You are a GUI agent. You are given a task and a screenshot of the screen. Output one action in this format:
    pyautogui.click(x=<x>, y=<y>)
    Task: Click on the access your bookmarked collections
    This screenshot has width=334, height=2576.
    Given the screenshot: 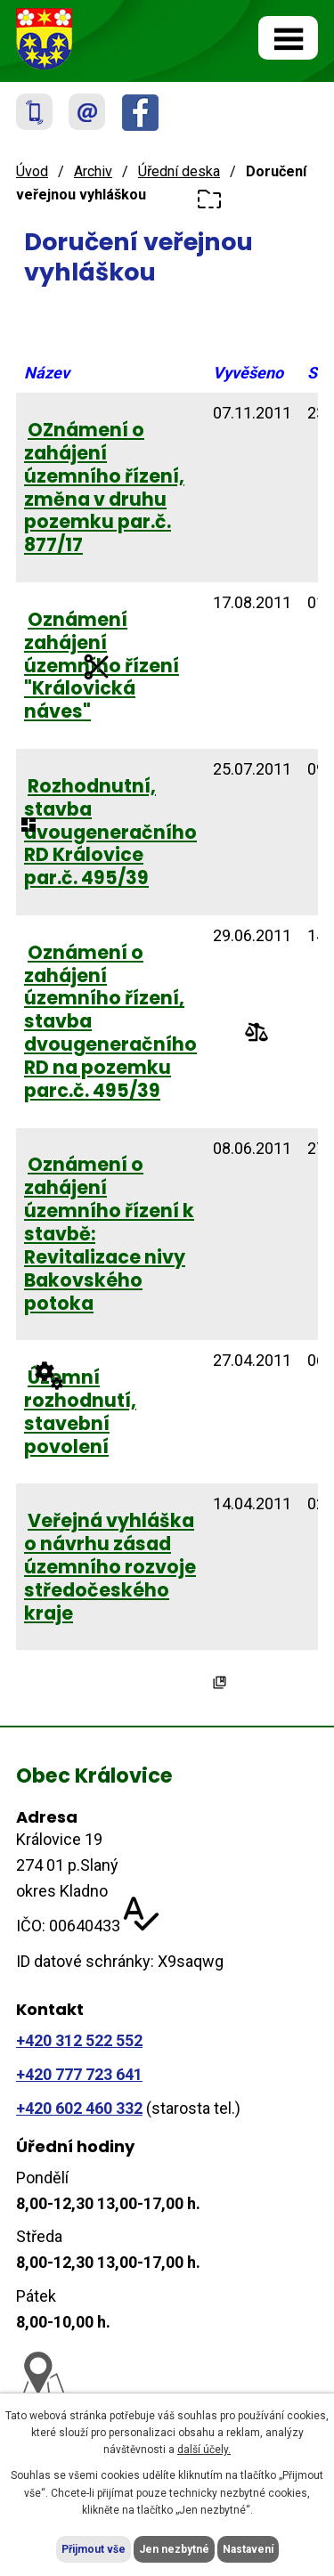 What is the action you would take?
    pyautogui.click(x=219, y=1682)
    